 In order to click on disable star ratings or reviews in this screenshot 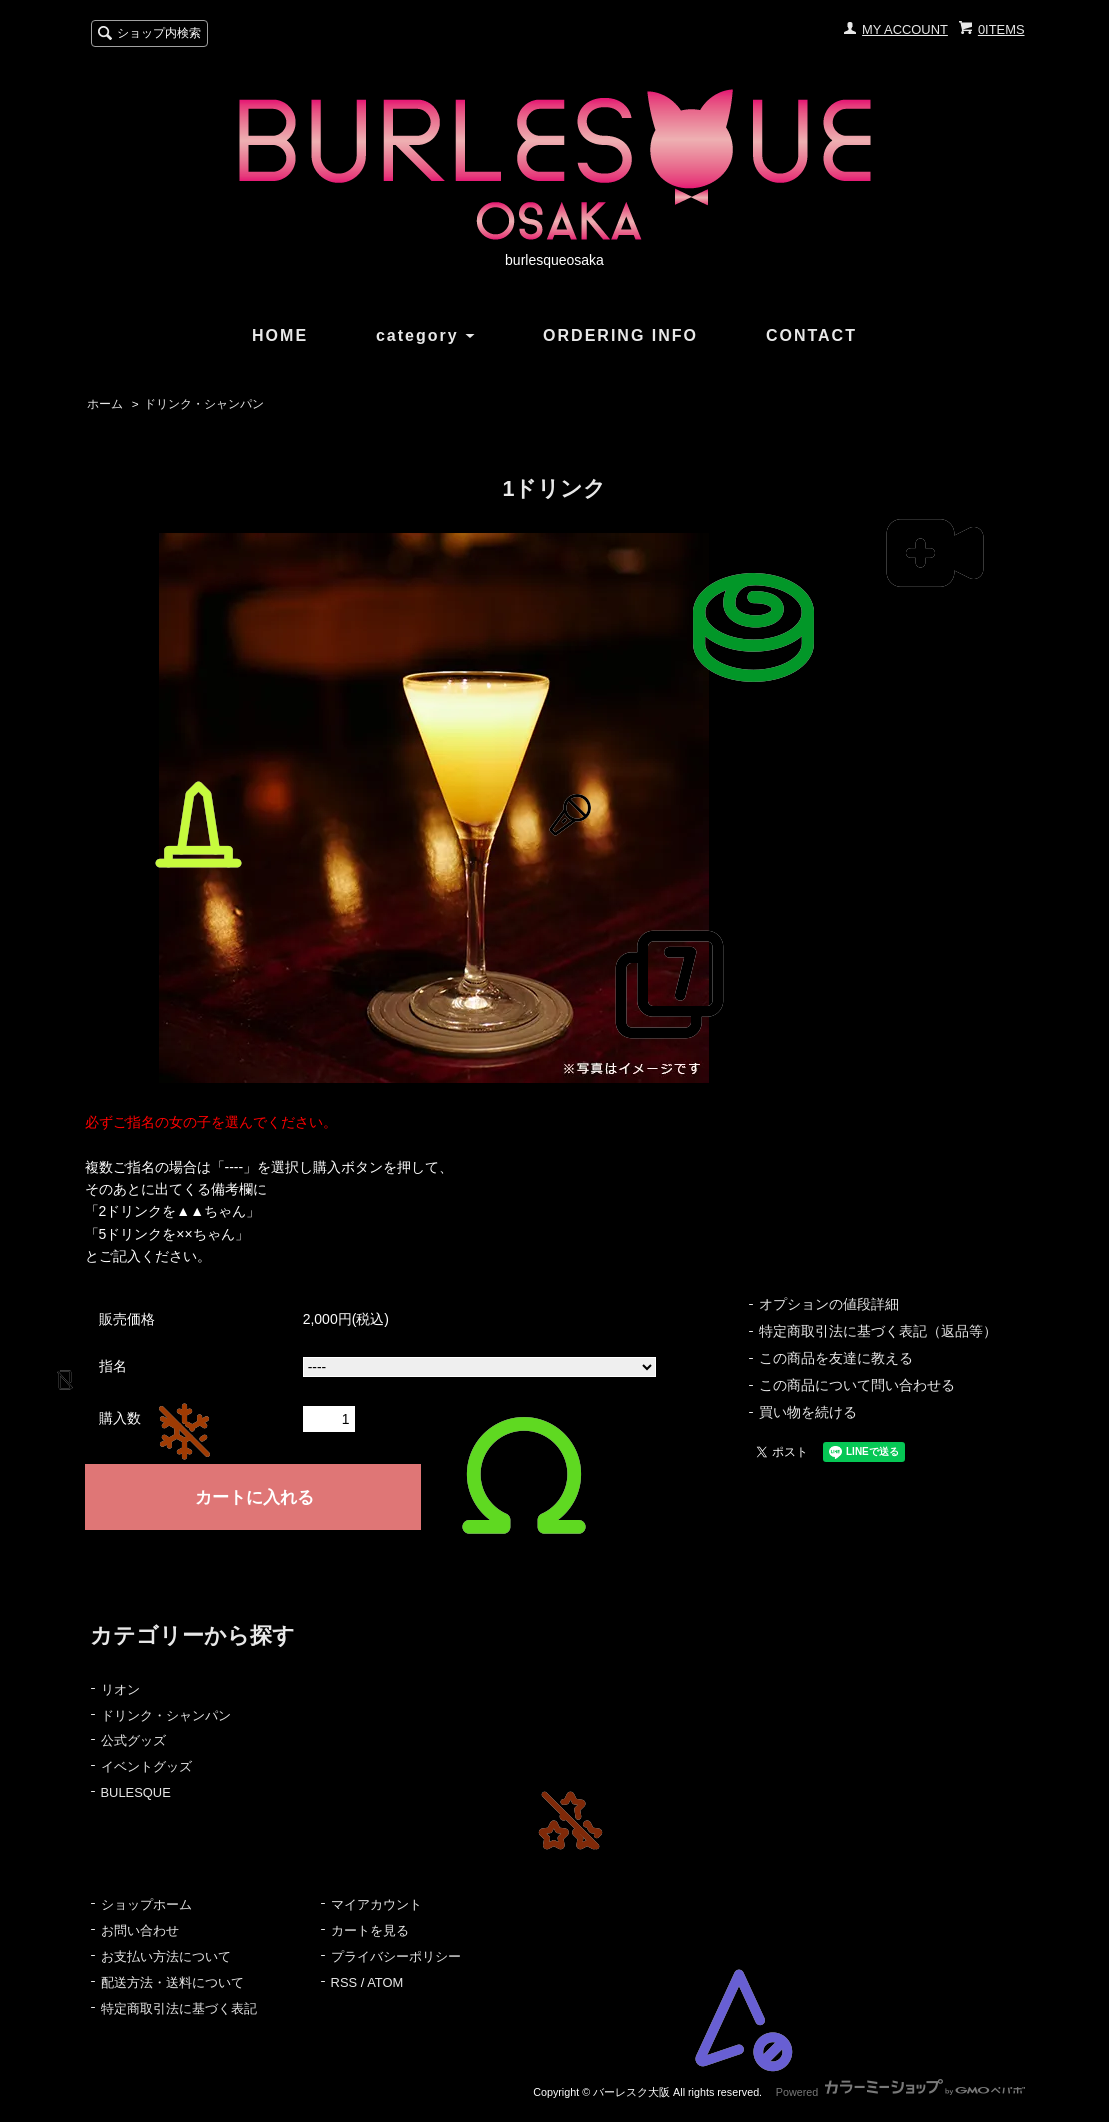, I will do `click(570, 1820)`.